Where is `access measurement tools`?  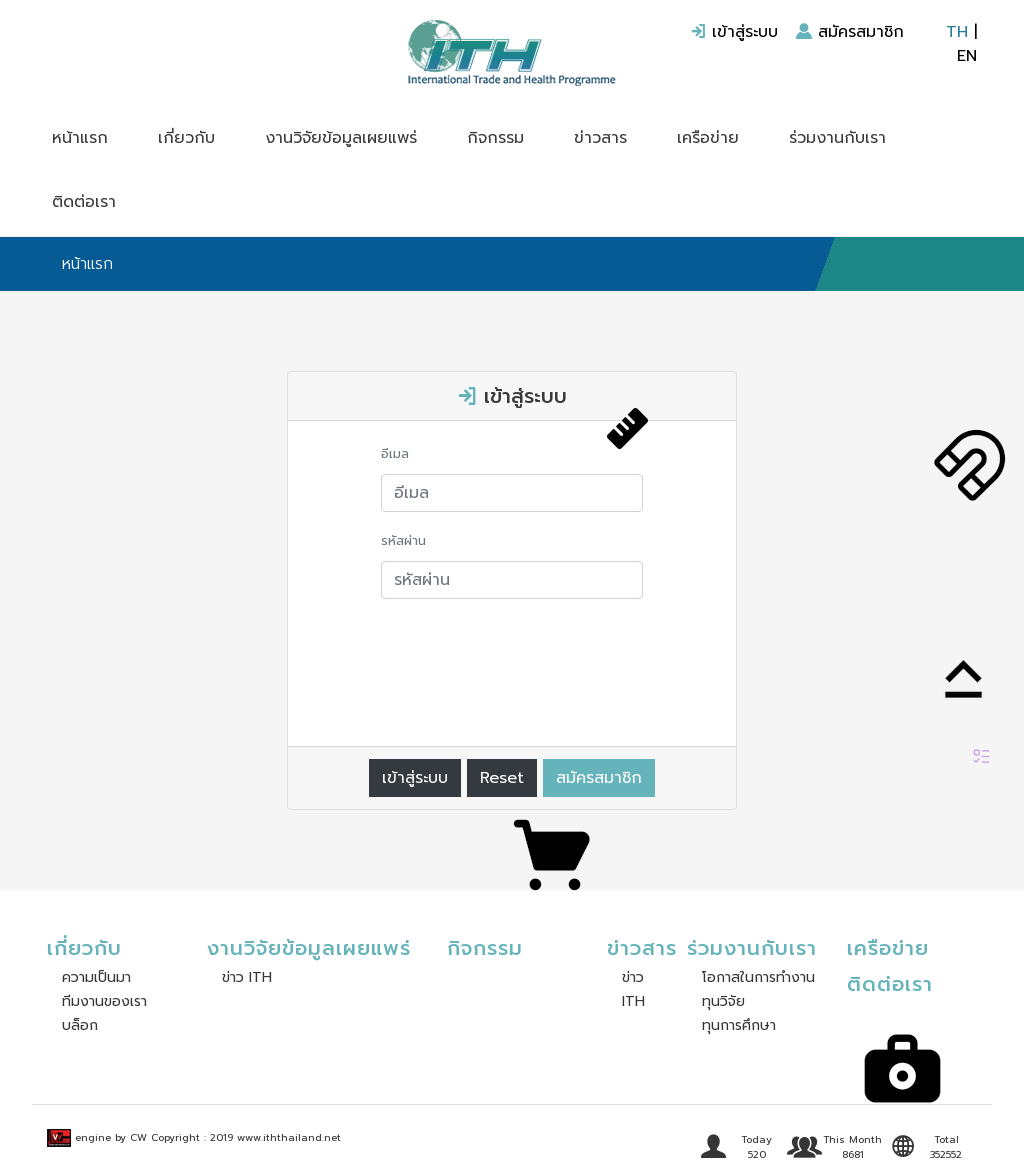
access measurement tools is located at coordinates (627, 428).